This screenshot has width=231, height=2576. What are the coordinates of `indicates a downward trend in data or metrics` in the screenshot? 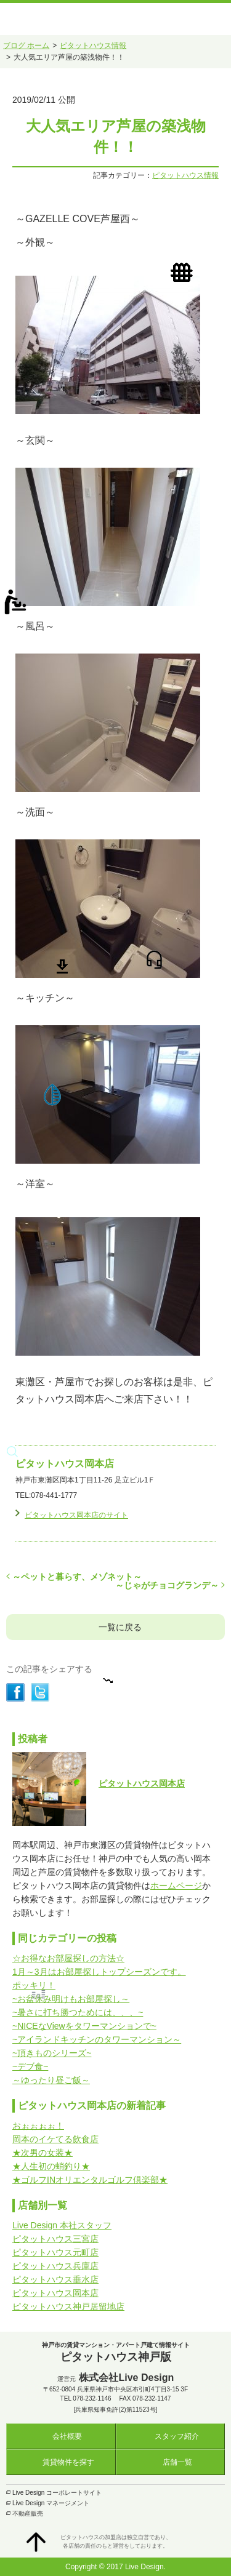 It's located at (108, 1681).